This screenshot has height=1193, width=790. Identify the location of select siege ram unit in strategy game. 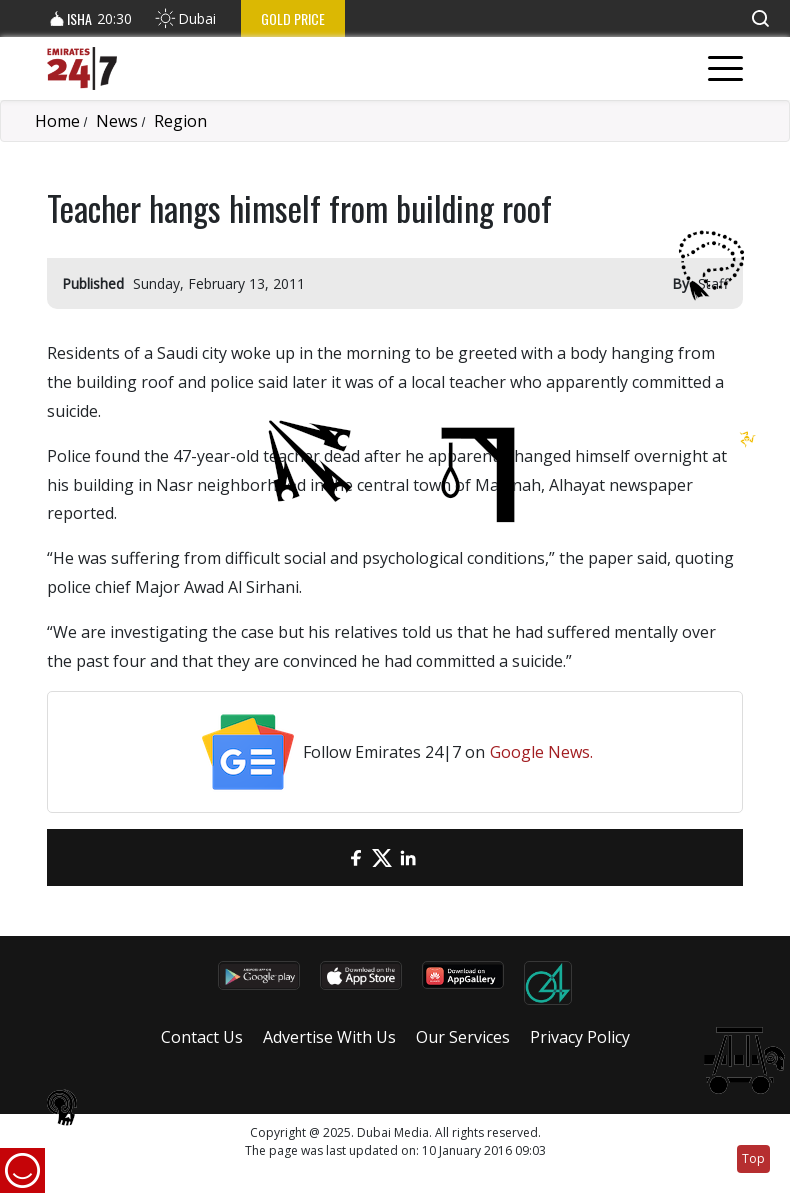
(744, 1060).